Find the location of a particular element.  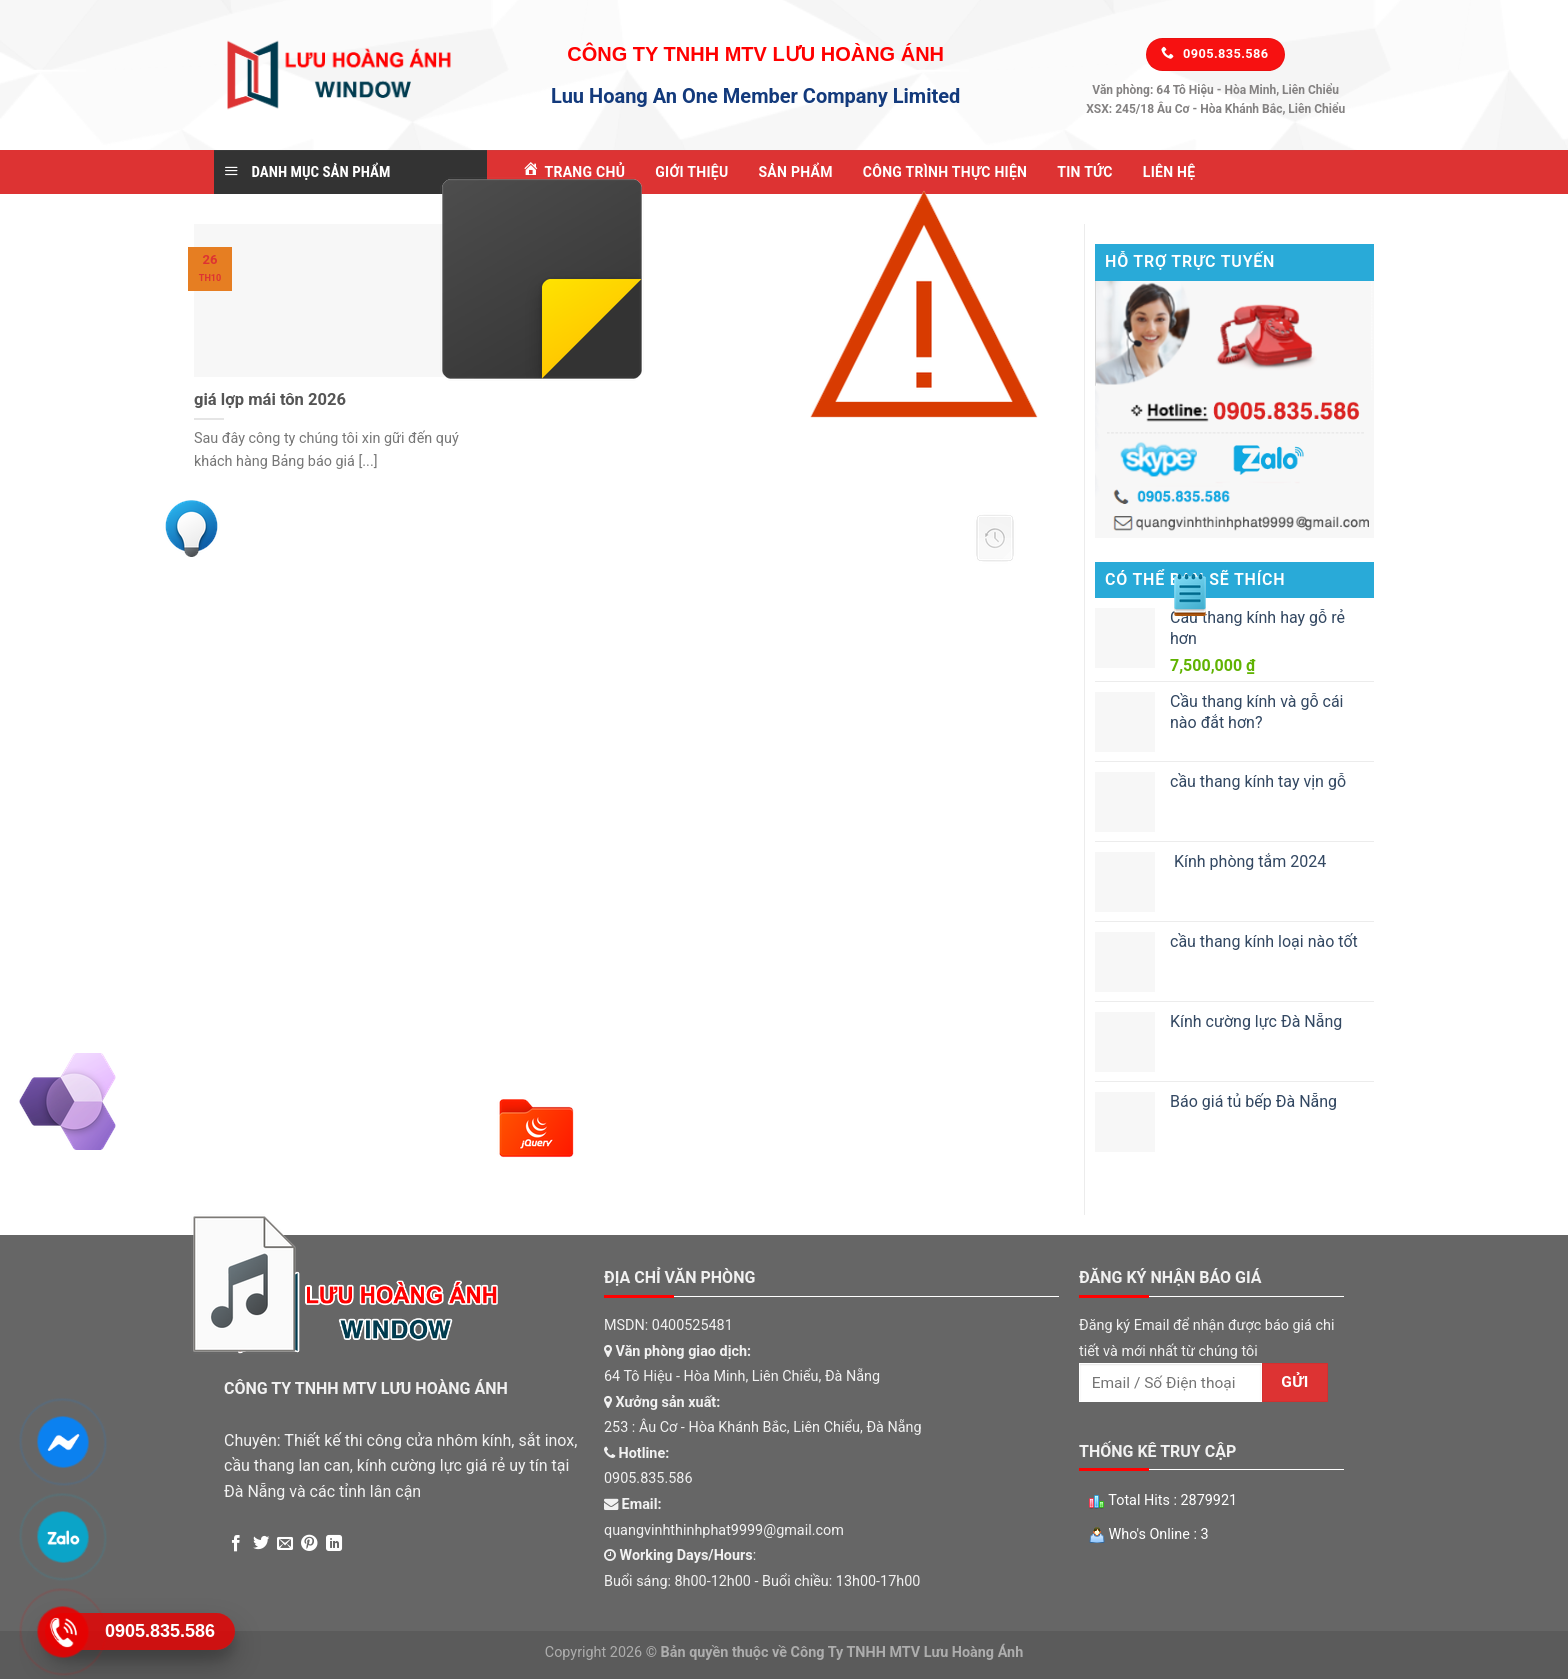

a deleted or trashed file is located at coordinates (995, 538).